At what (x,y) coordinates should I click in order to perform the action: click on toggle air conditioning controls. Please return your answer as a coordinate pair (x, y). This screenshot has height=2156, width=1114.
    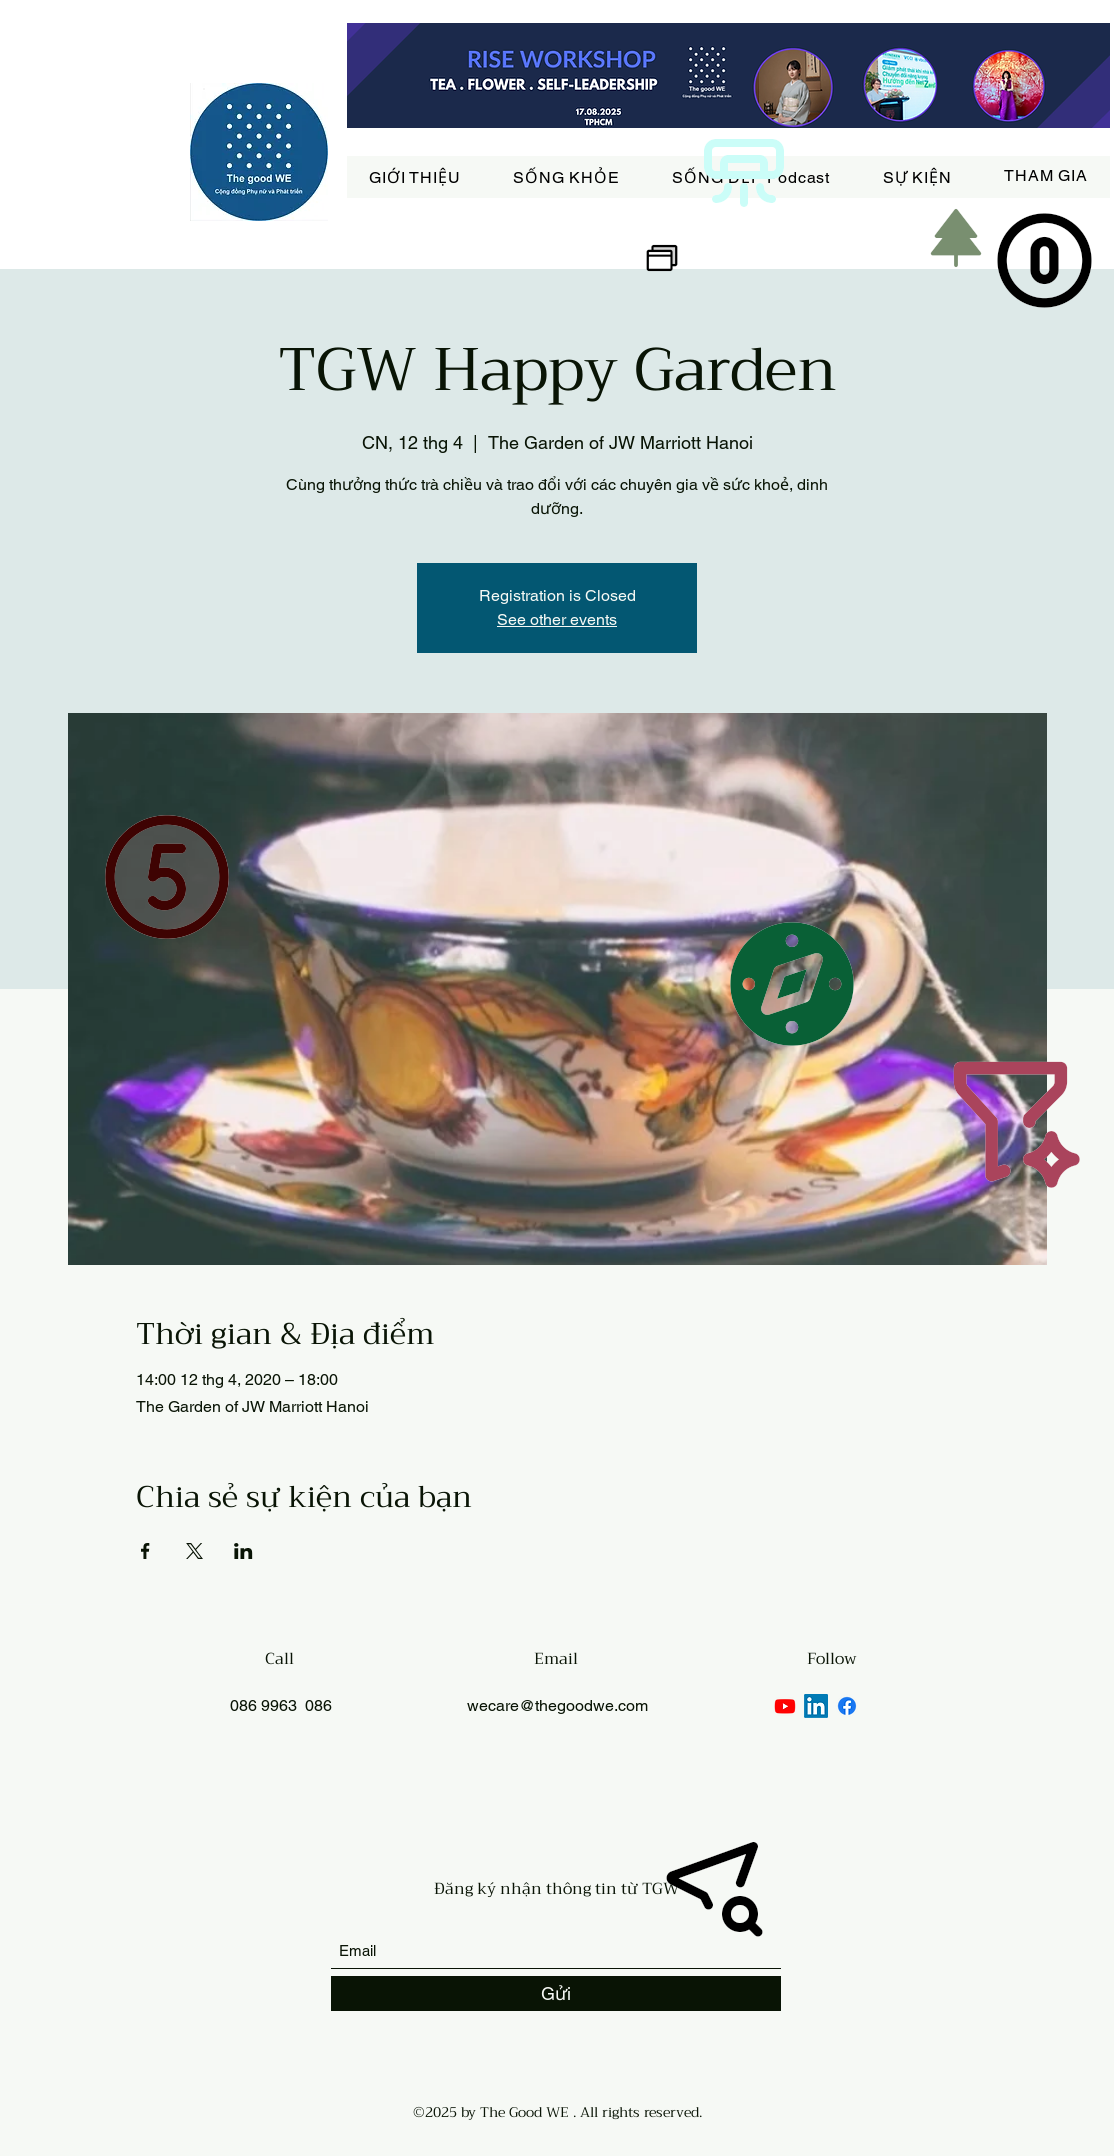
    Looking at the image, I should click on (744, 171).